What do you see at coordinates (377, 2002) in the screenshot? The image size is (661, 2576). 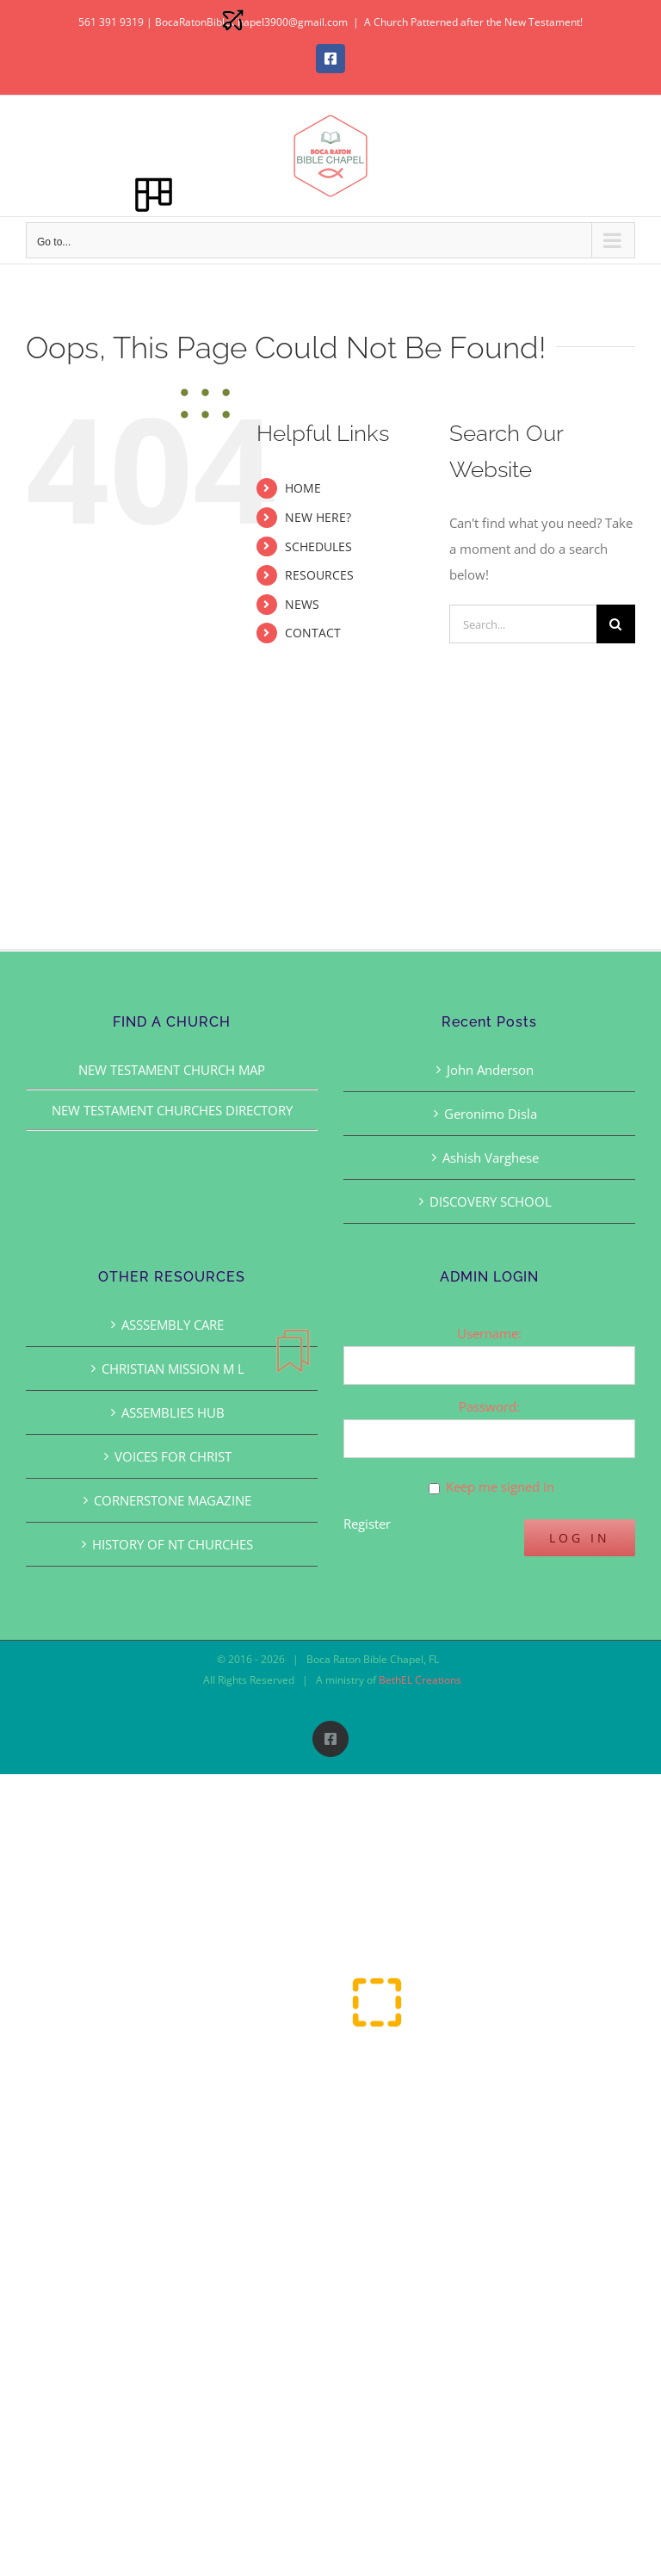 I see `select or crop an area` at bounding box center [377, 2002].